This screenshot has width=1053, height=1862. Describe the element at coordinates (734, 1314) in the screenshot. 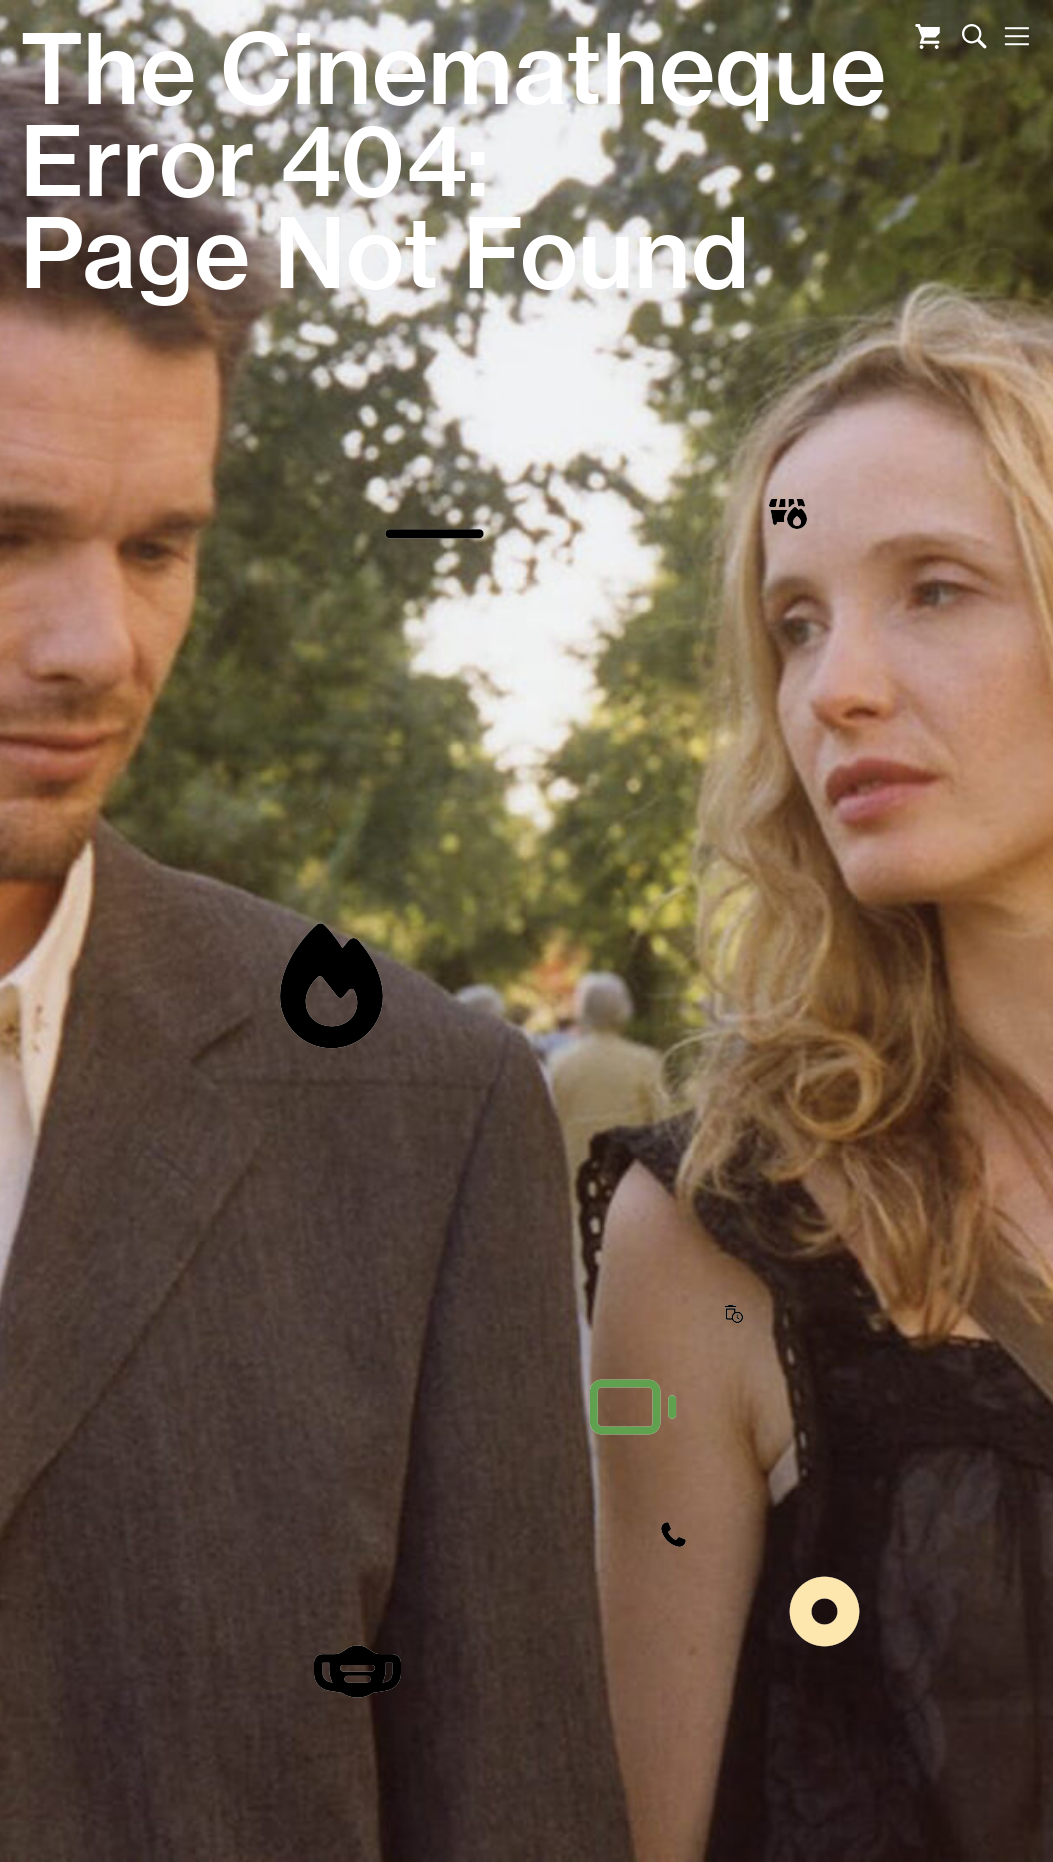

I see `enable auto-delete for items after a set time` at that location.